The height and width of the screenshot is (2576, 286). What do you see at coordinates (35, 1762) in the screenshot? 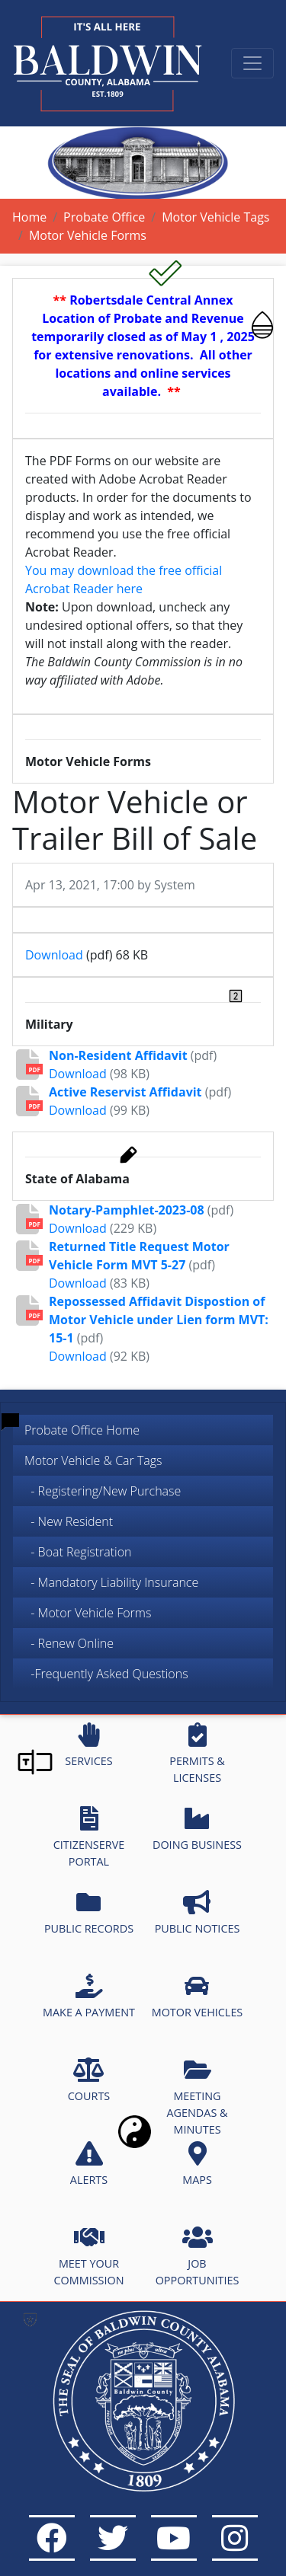
I see `enter or edit text in a form field` at bounding box center [35, 1762].